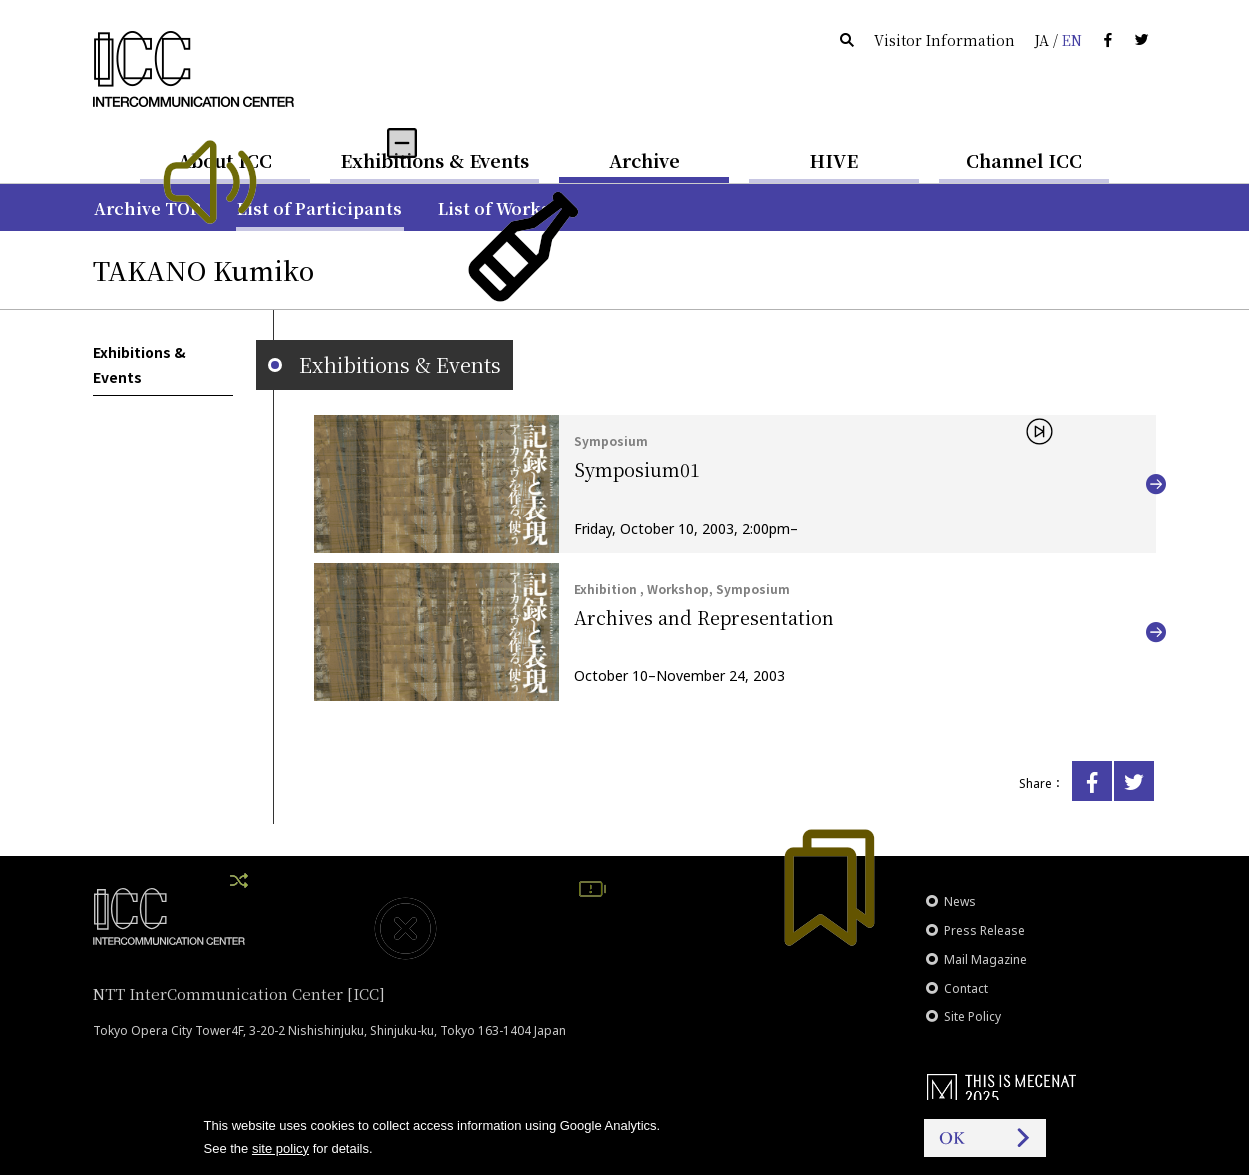  Describe the element at coordinates (592, 889) in the screenshot. I see `indicates low battery warning` at that location.